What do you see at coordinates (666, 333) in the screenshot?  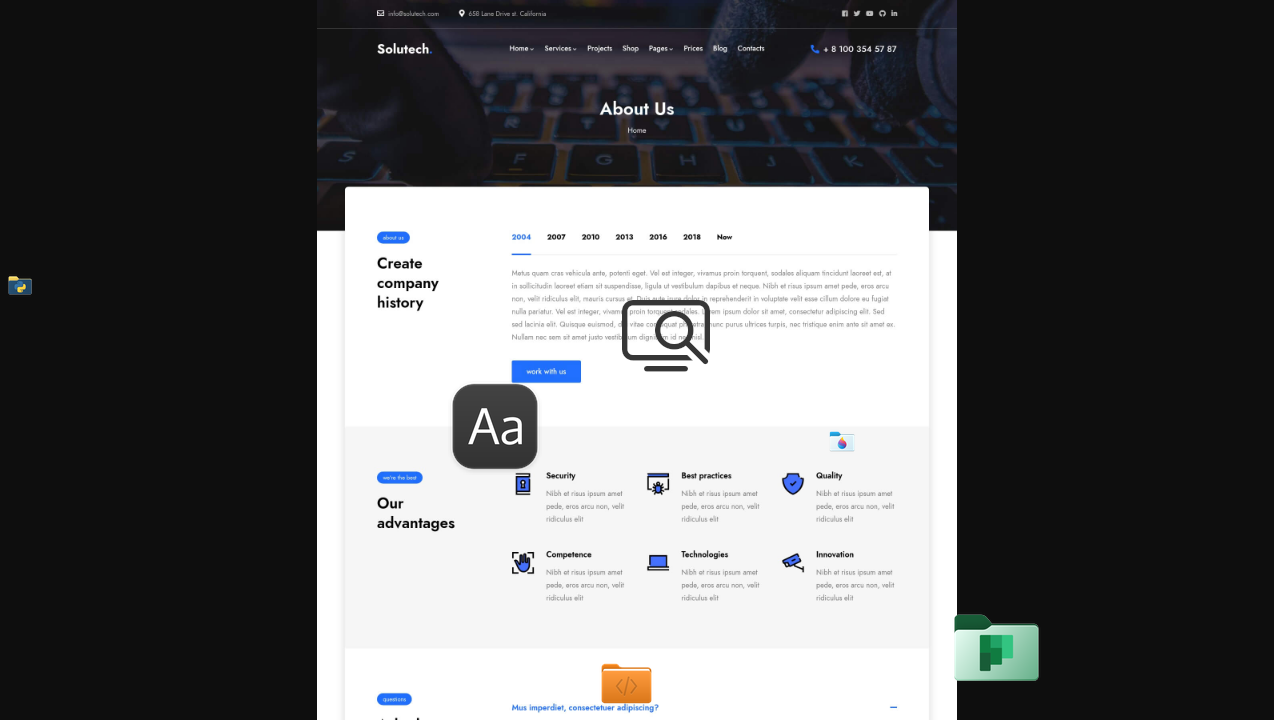 I see `access system diagnostics settings` at bounding box center [666, 333].